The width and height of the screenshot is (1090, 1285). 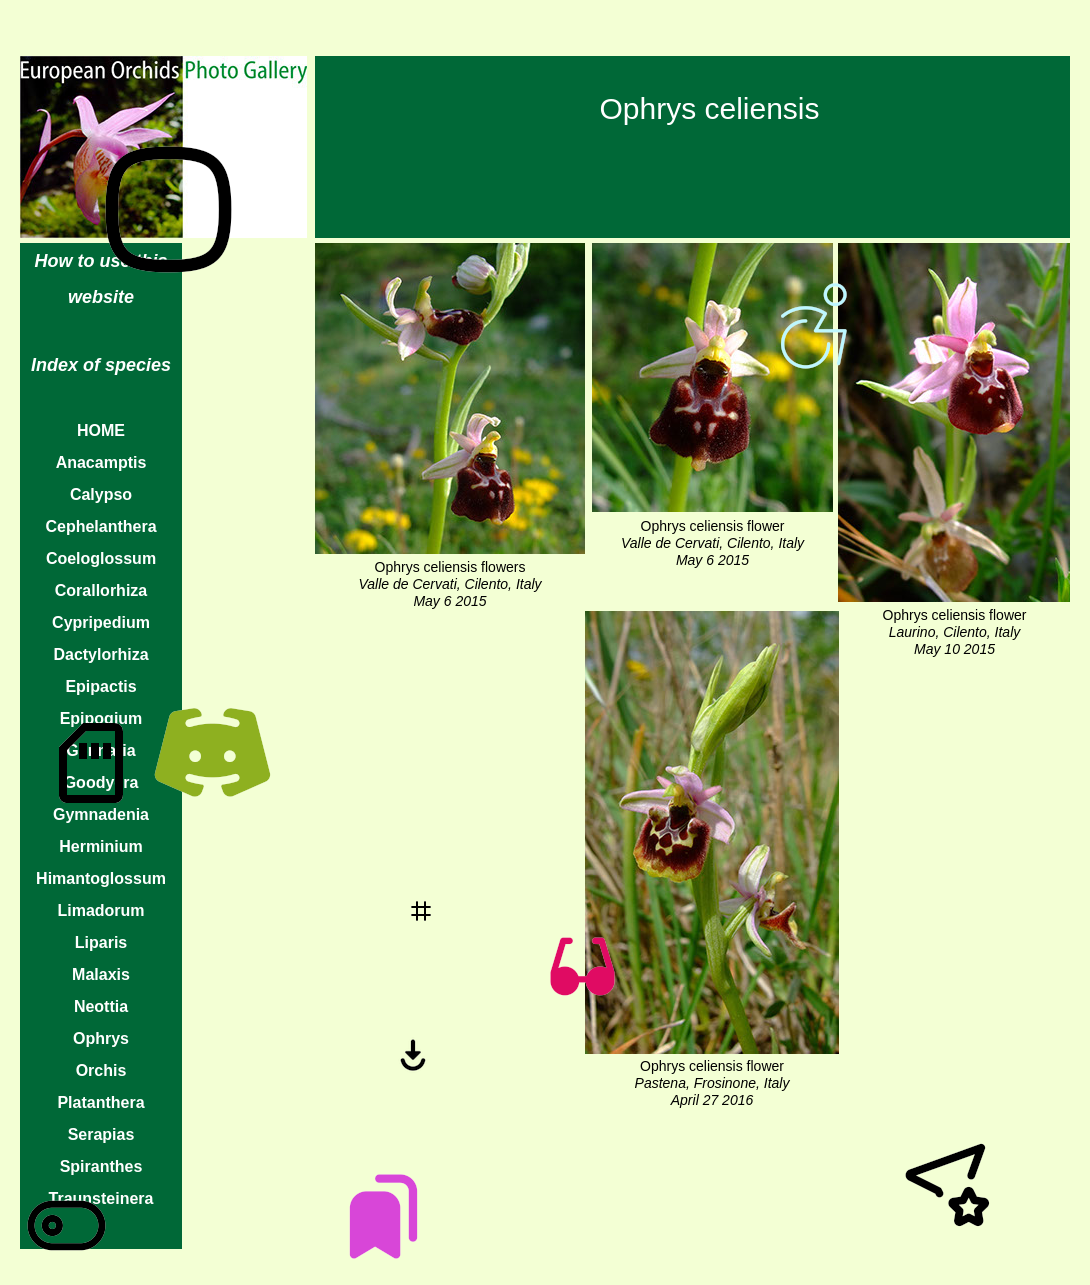 What do you see at coordinates (946, 1183) in the screenshot?
I see `mark a location as favorite` at bounding box center [946, 1183].